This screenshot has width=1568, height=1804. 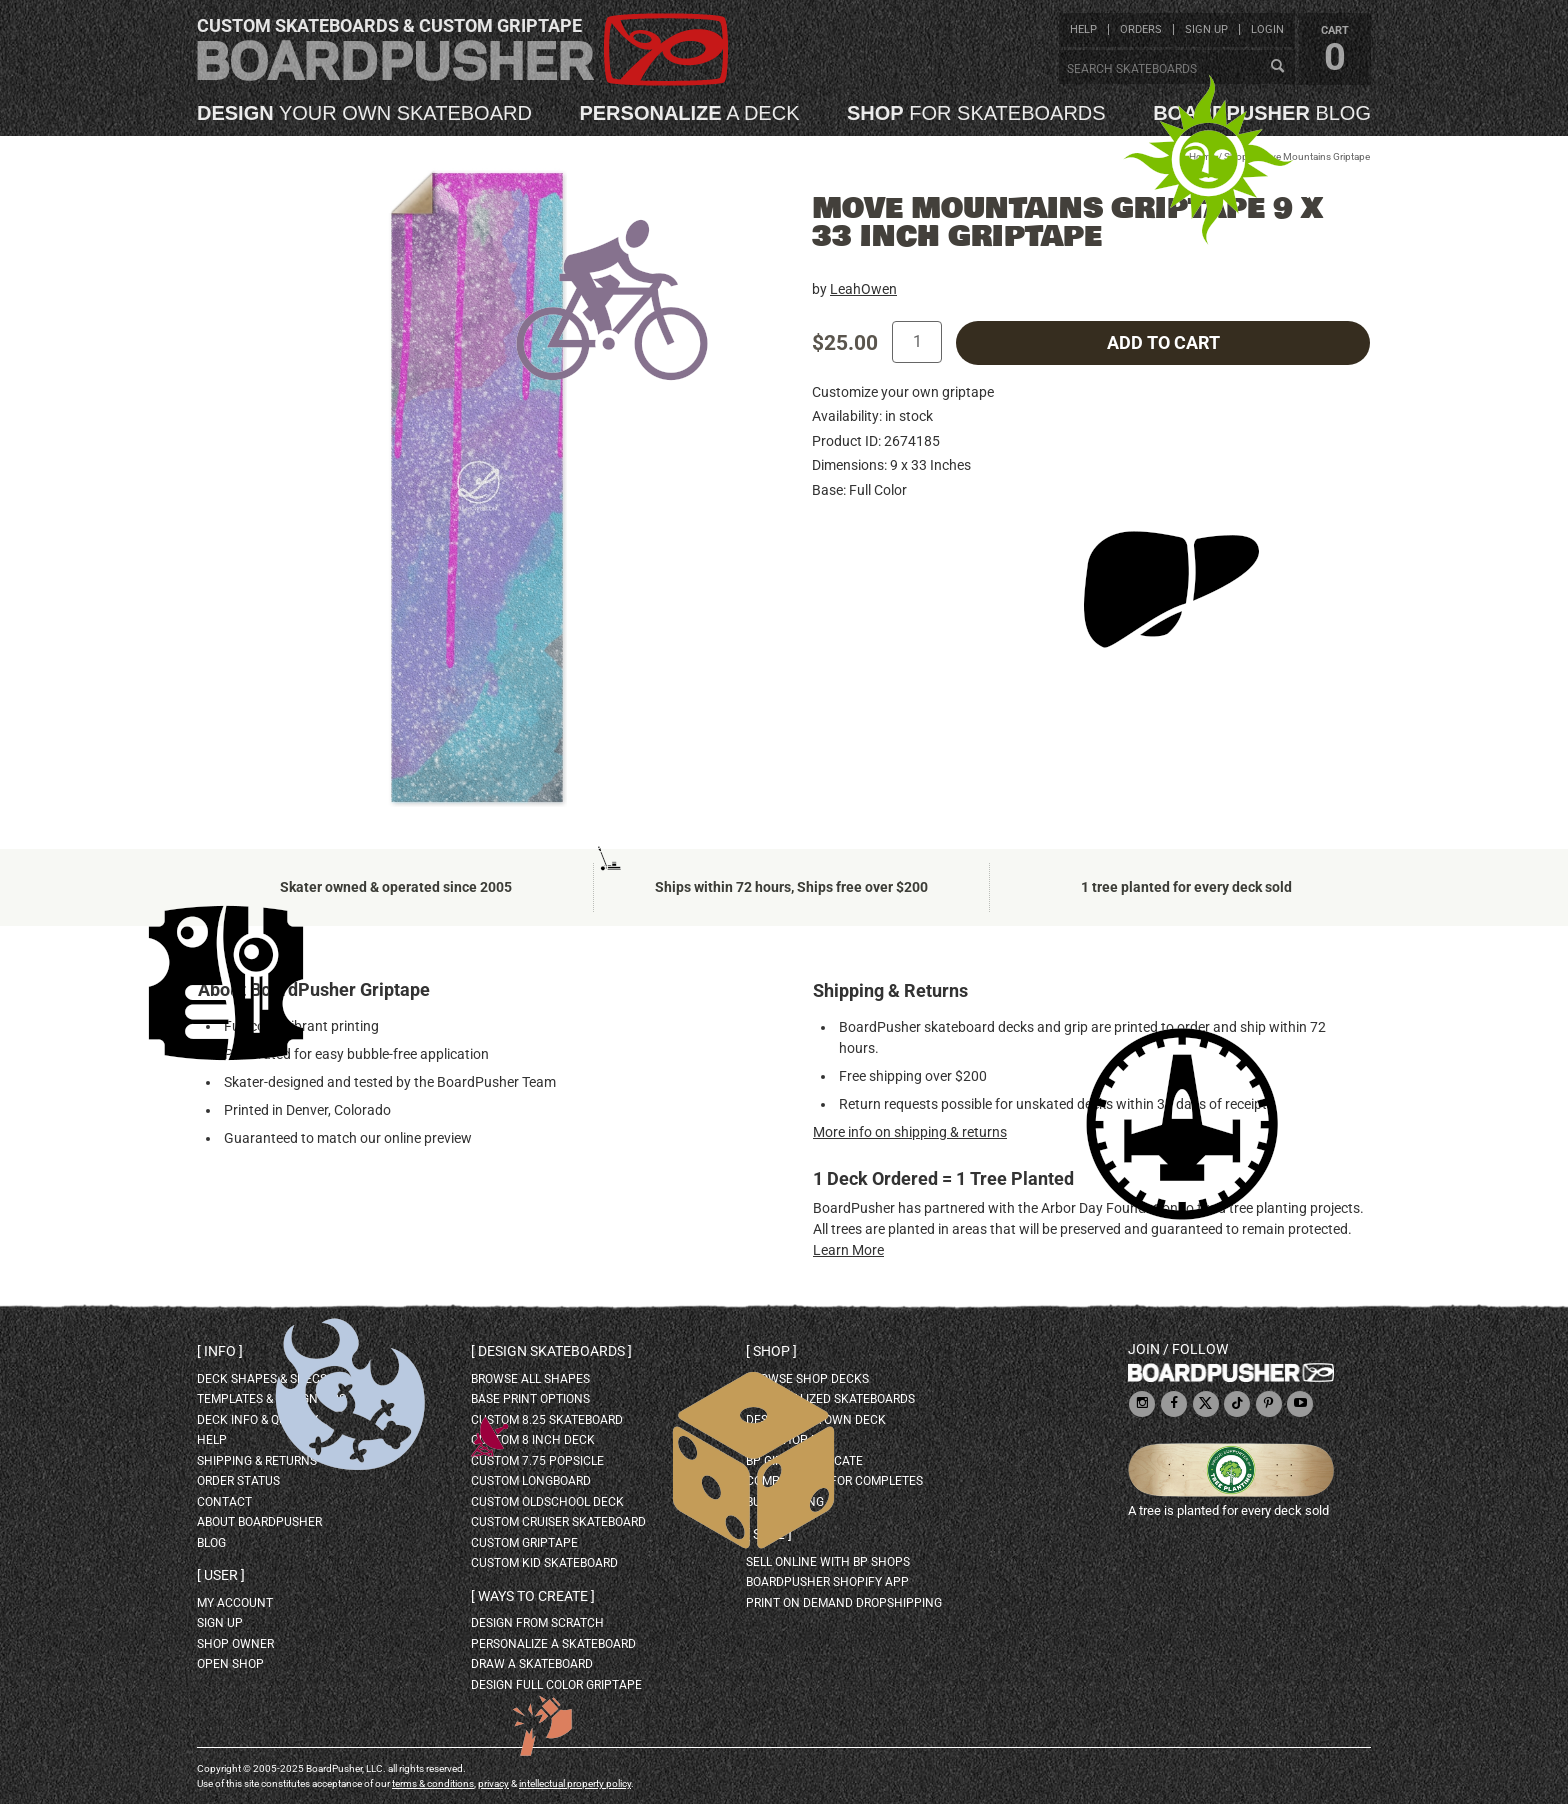 I want to click on represents a puzzle or matching game mechanic, so click(x=226, y=983).